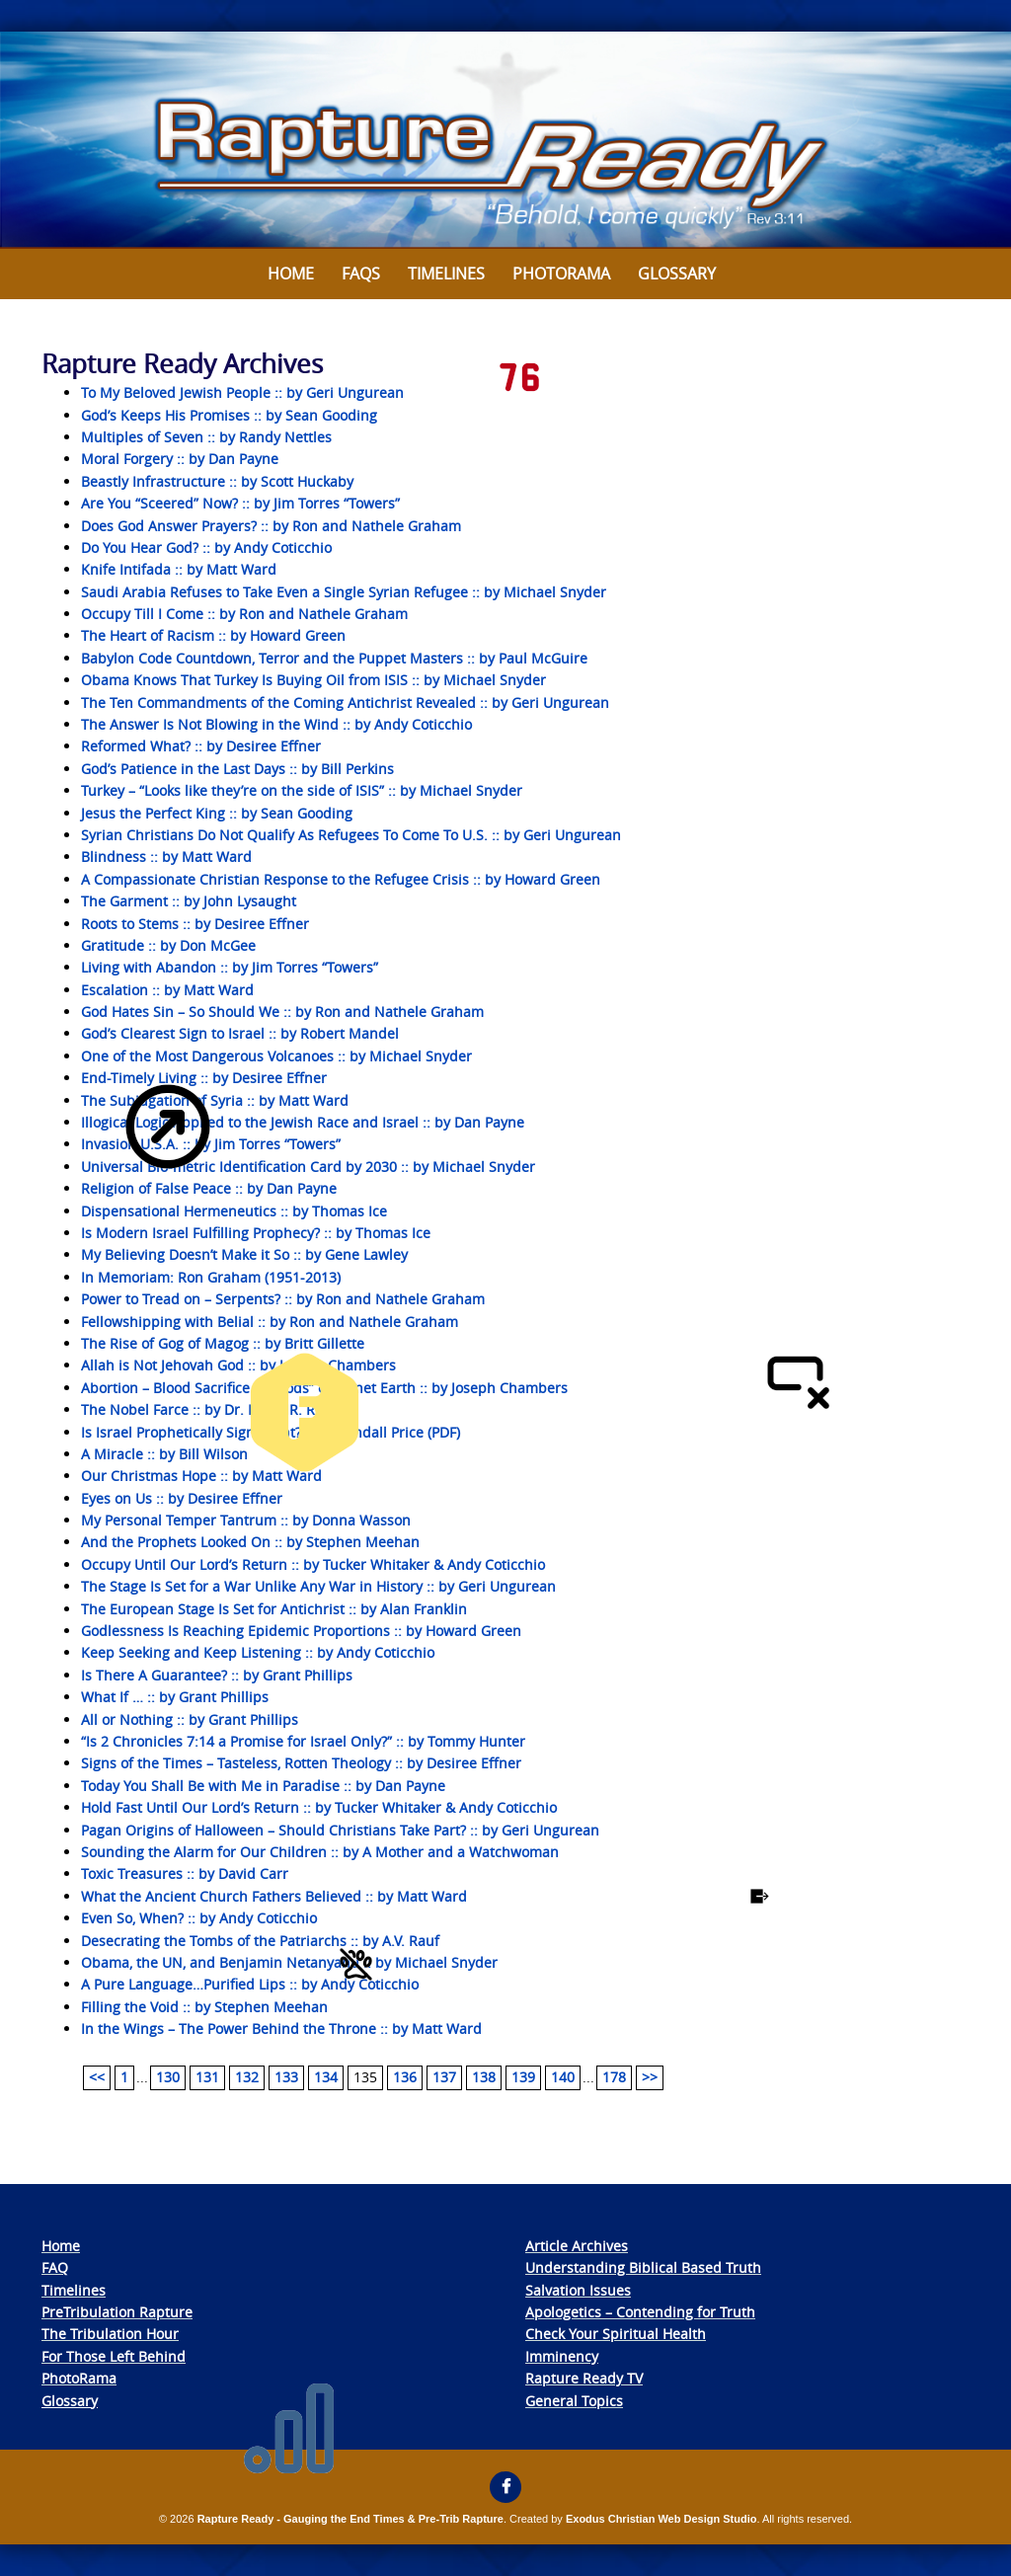 The height and width of the screenshot is (2576, 1011). Describe the element at coordinates (519, 377) in the screenshot. I see `indicates item number 76 in a list or sequence` at that location.